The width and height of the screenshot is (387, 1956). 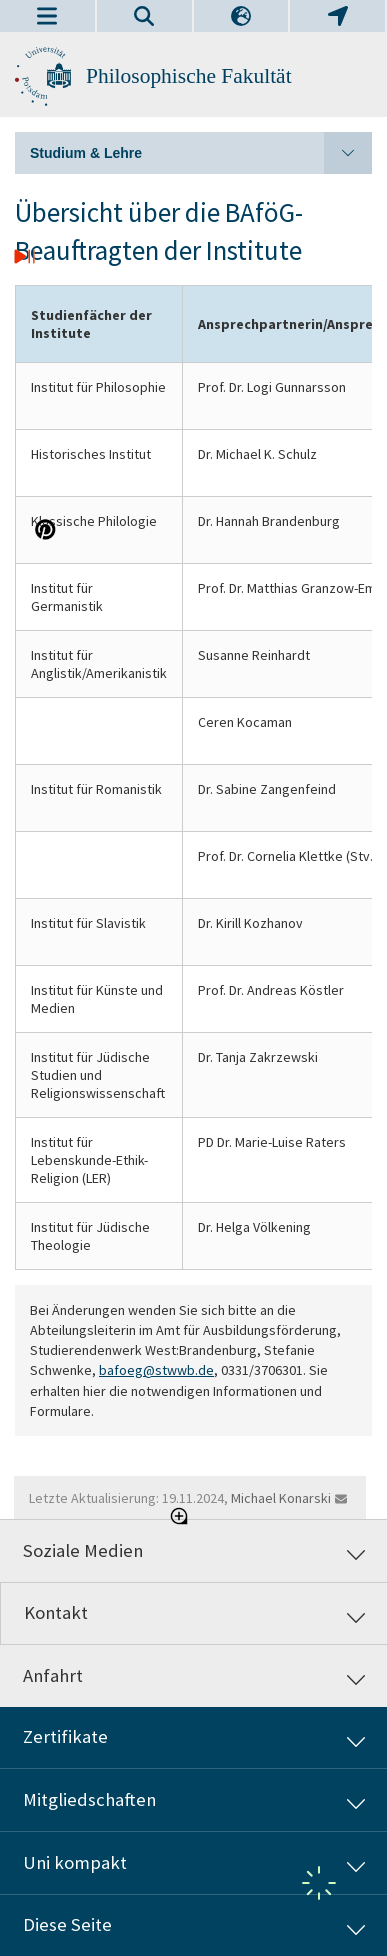 What do you see at coordinates (179, 1516) in the screenshot?
I see `zoom in on image` at bounding box center [179, 1516].